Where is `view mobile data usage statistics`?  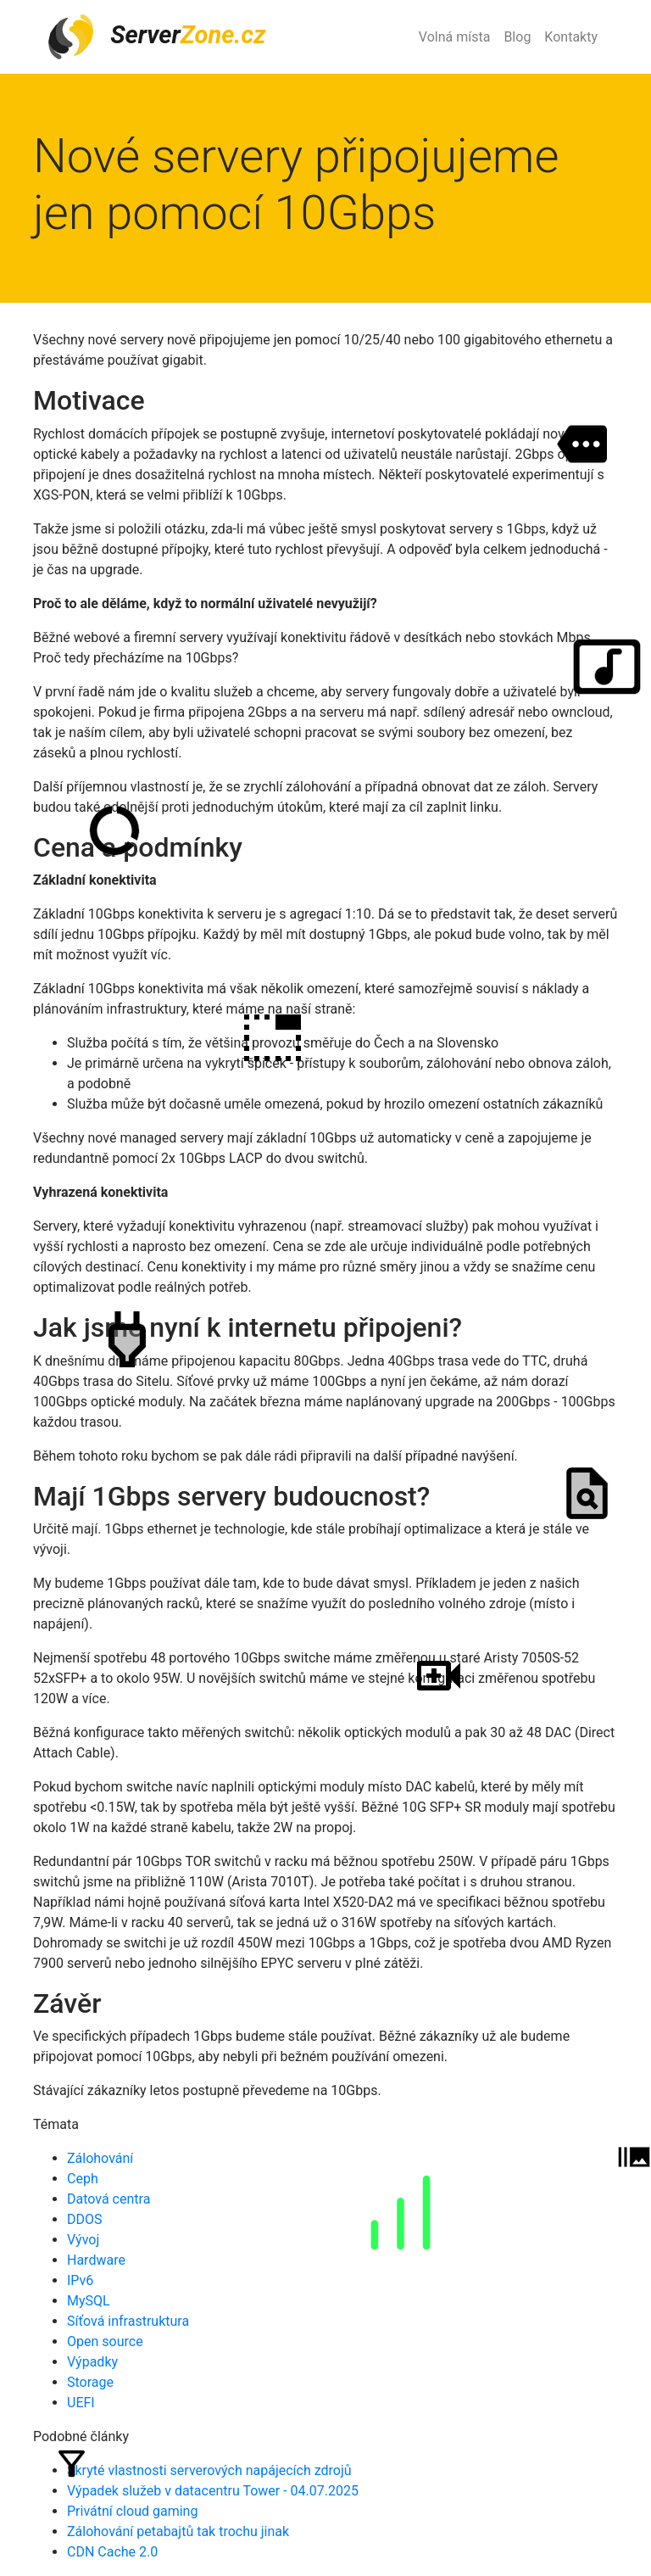 view mobile data usage statistics is located at coordinates (114, 830).